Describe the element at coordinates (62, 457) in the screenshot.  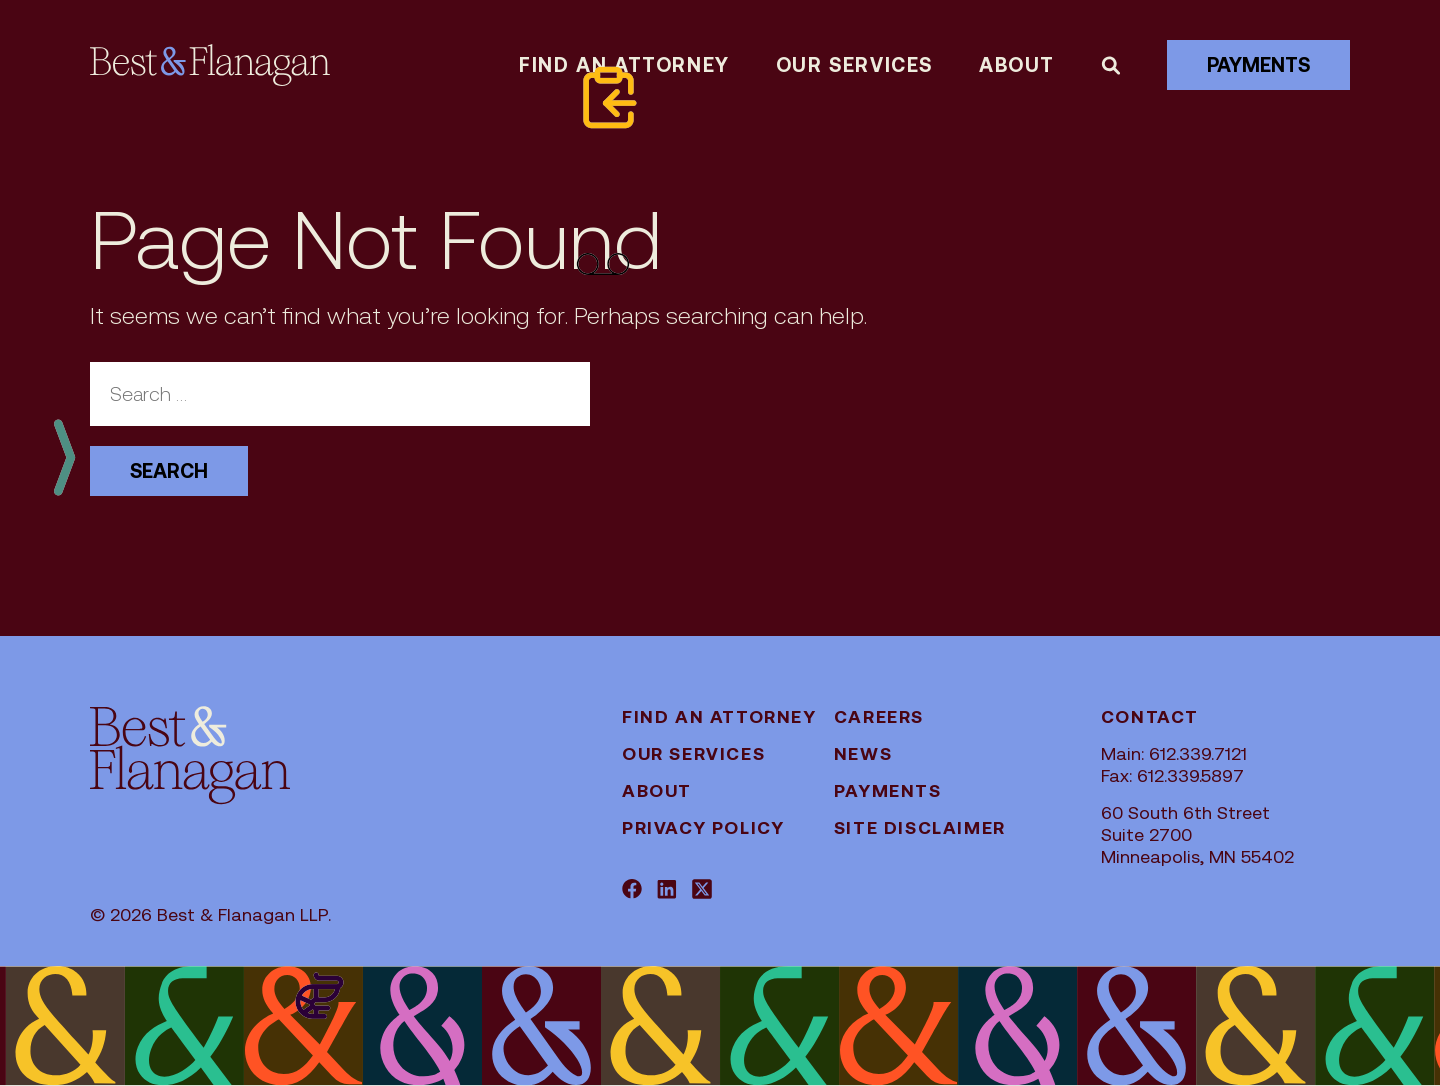
I see `navigate to the next item or page` at that location.